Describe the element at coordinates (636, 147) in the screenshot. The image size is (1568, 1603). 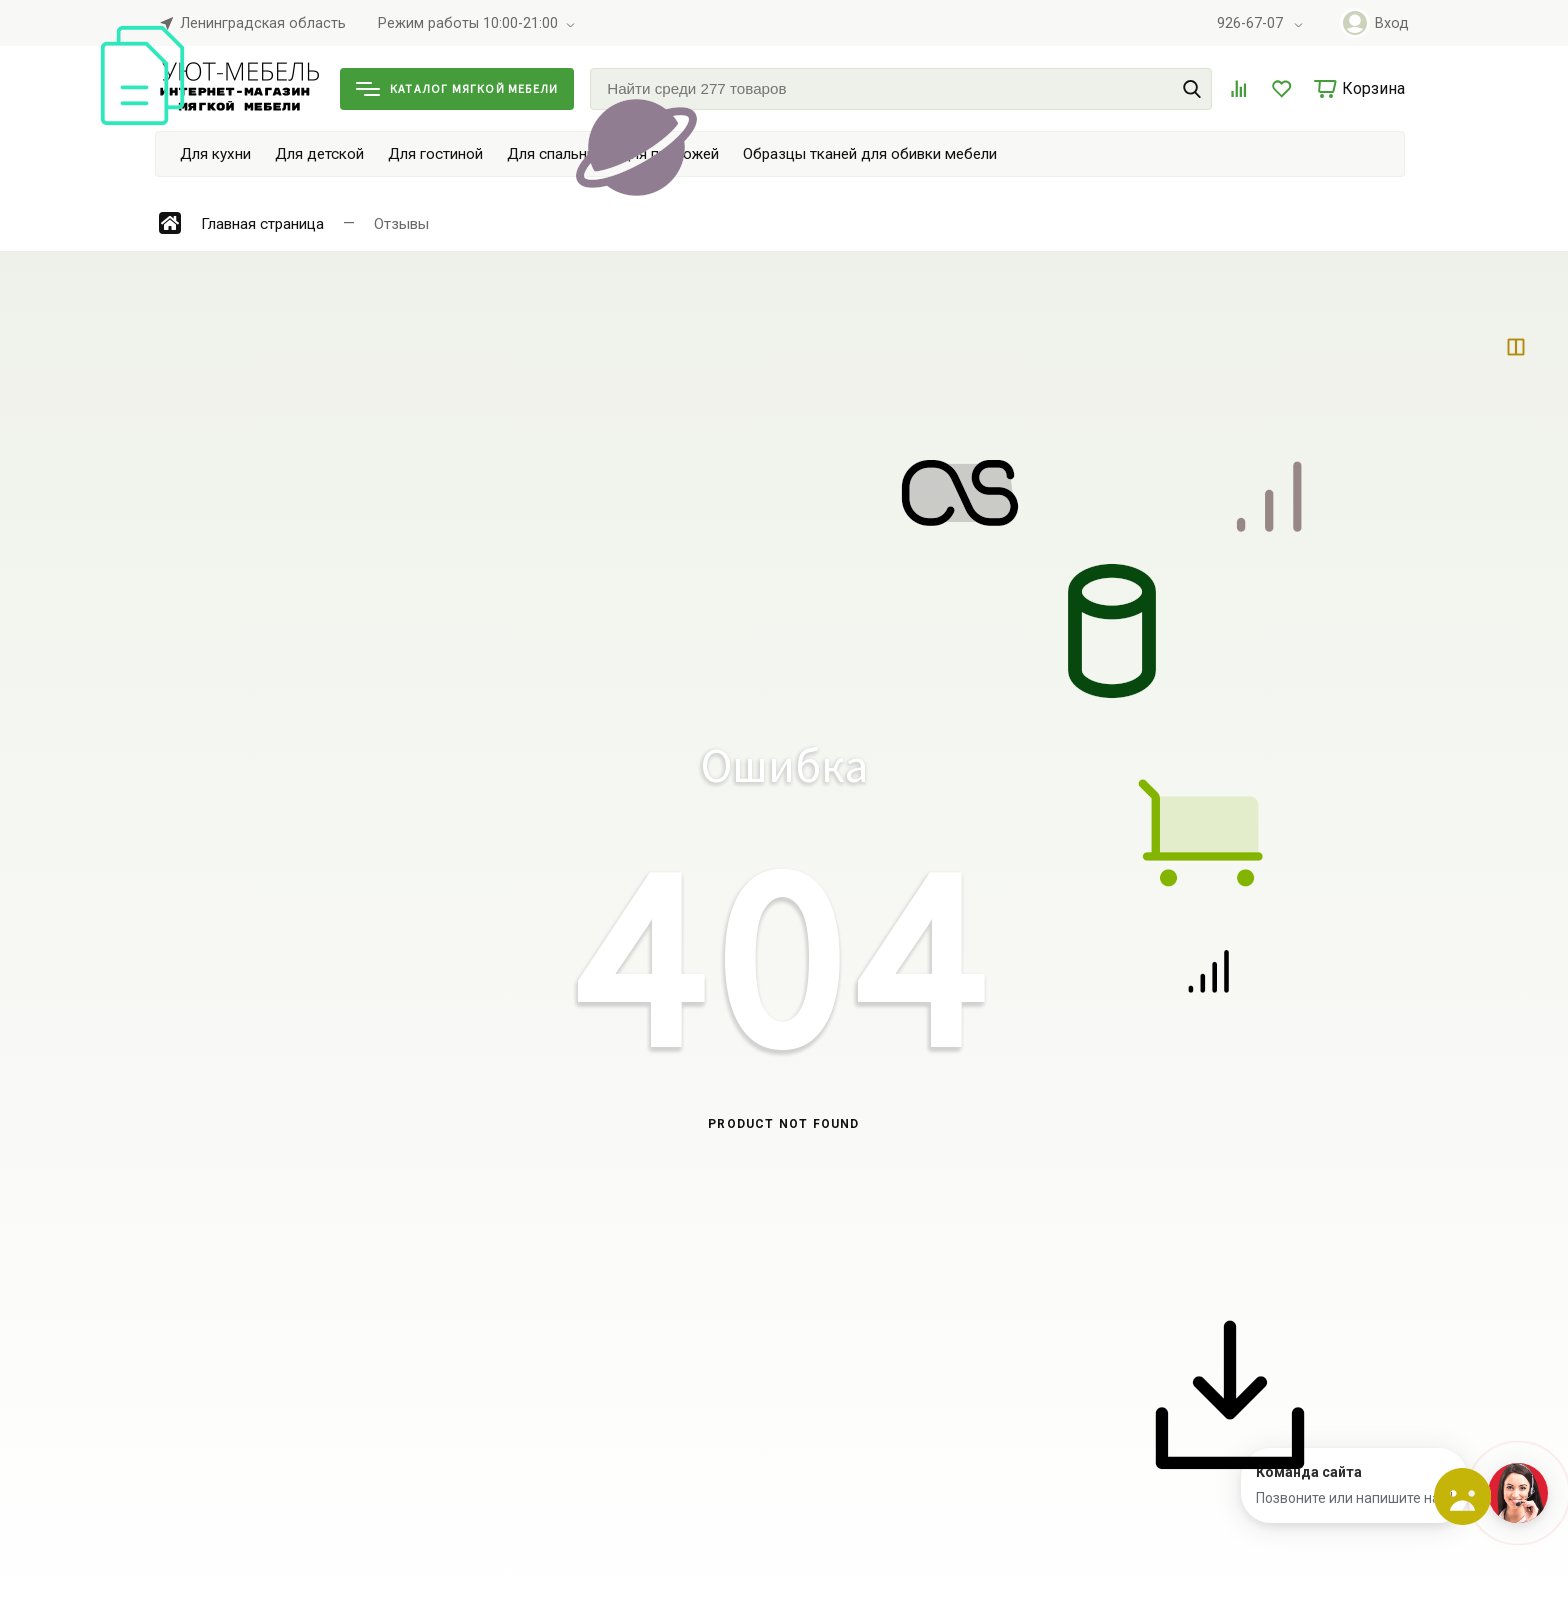
I see `explore global or worldwide content` at that location.